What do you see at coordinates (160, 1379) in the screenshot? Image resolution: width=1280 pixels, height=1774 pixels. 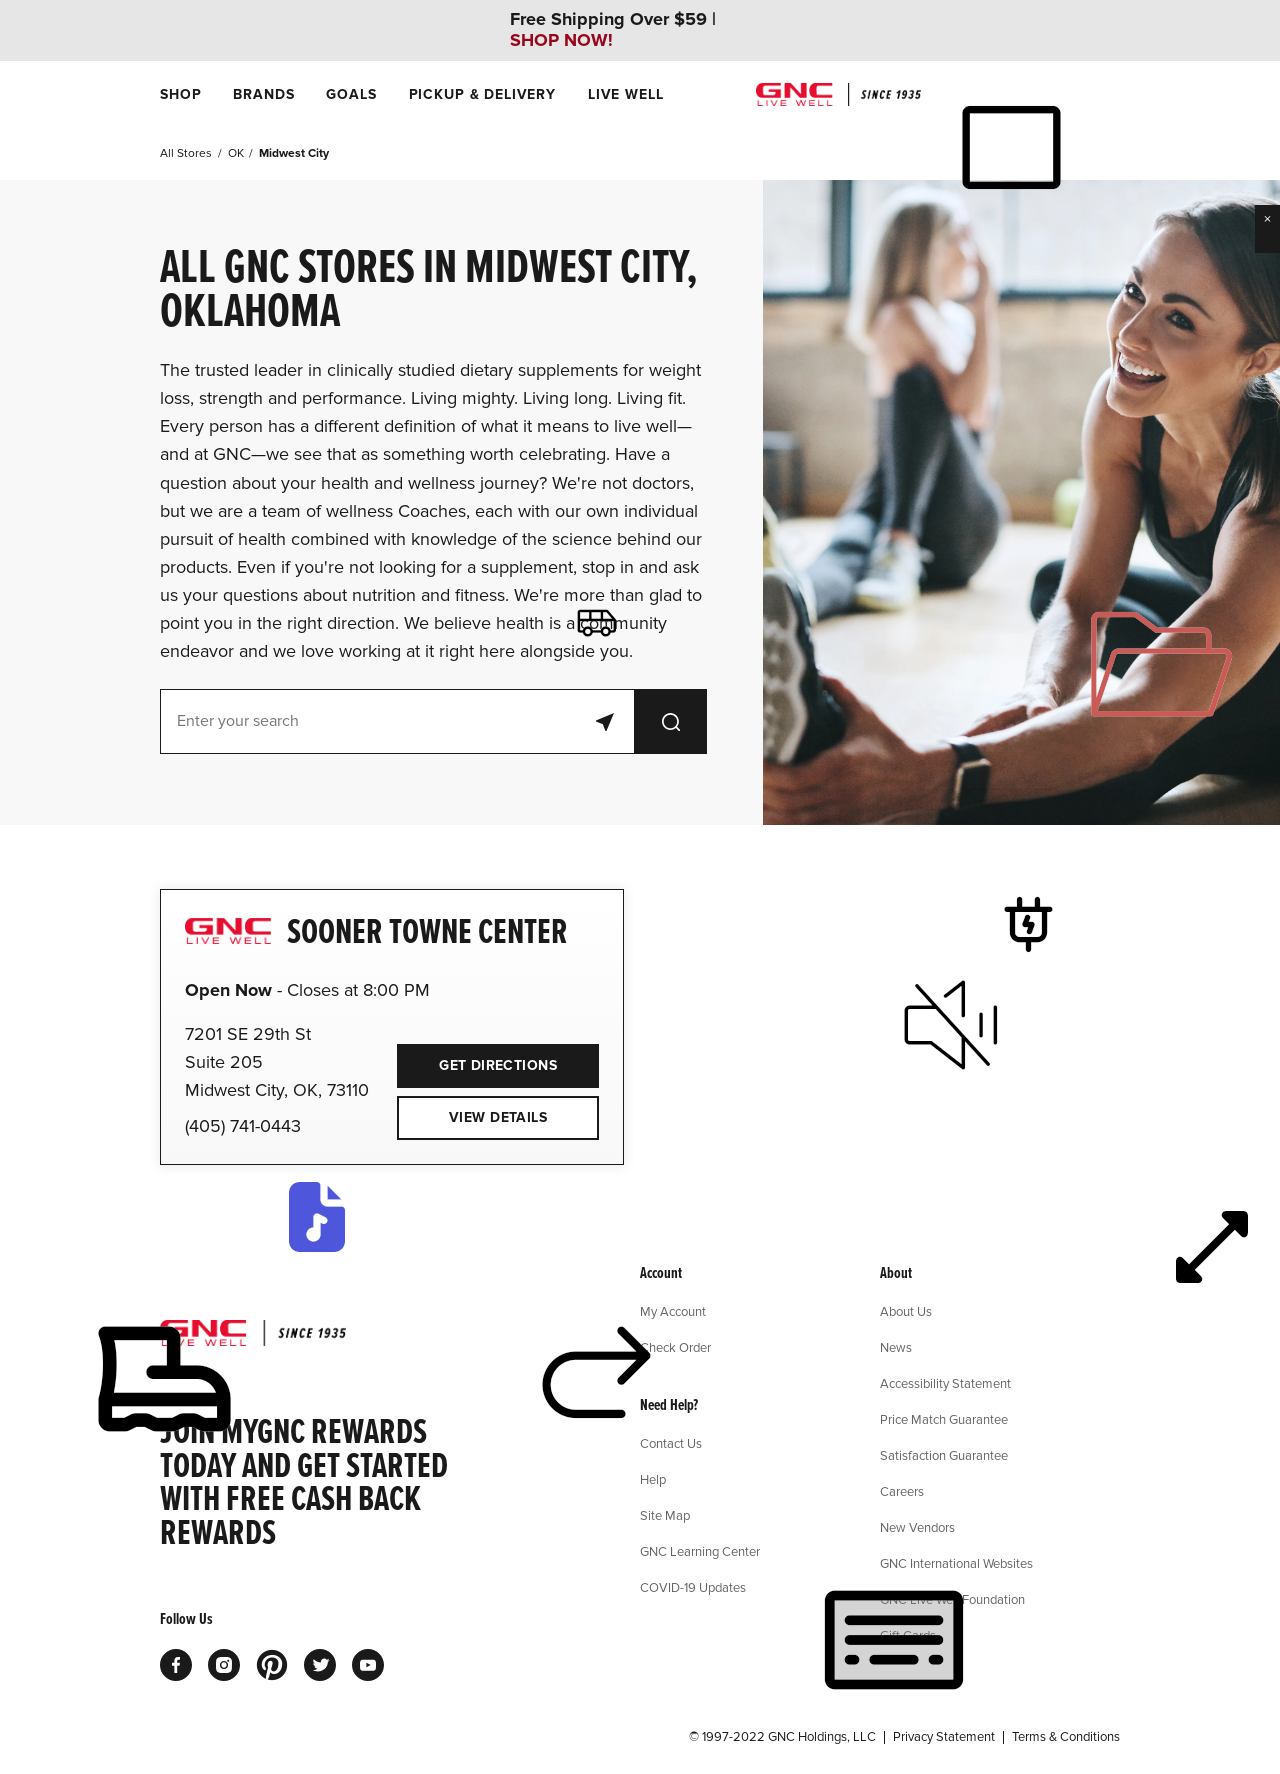 I see `browse footwear or shoe products` at bounding box center [160, 1379].